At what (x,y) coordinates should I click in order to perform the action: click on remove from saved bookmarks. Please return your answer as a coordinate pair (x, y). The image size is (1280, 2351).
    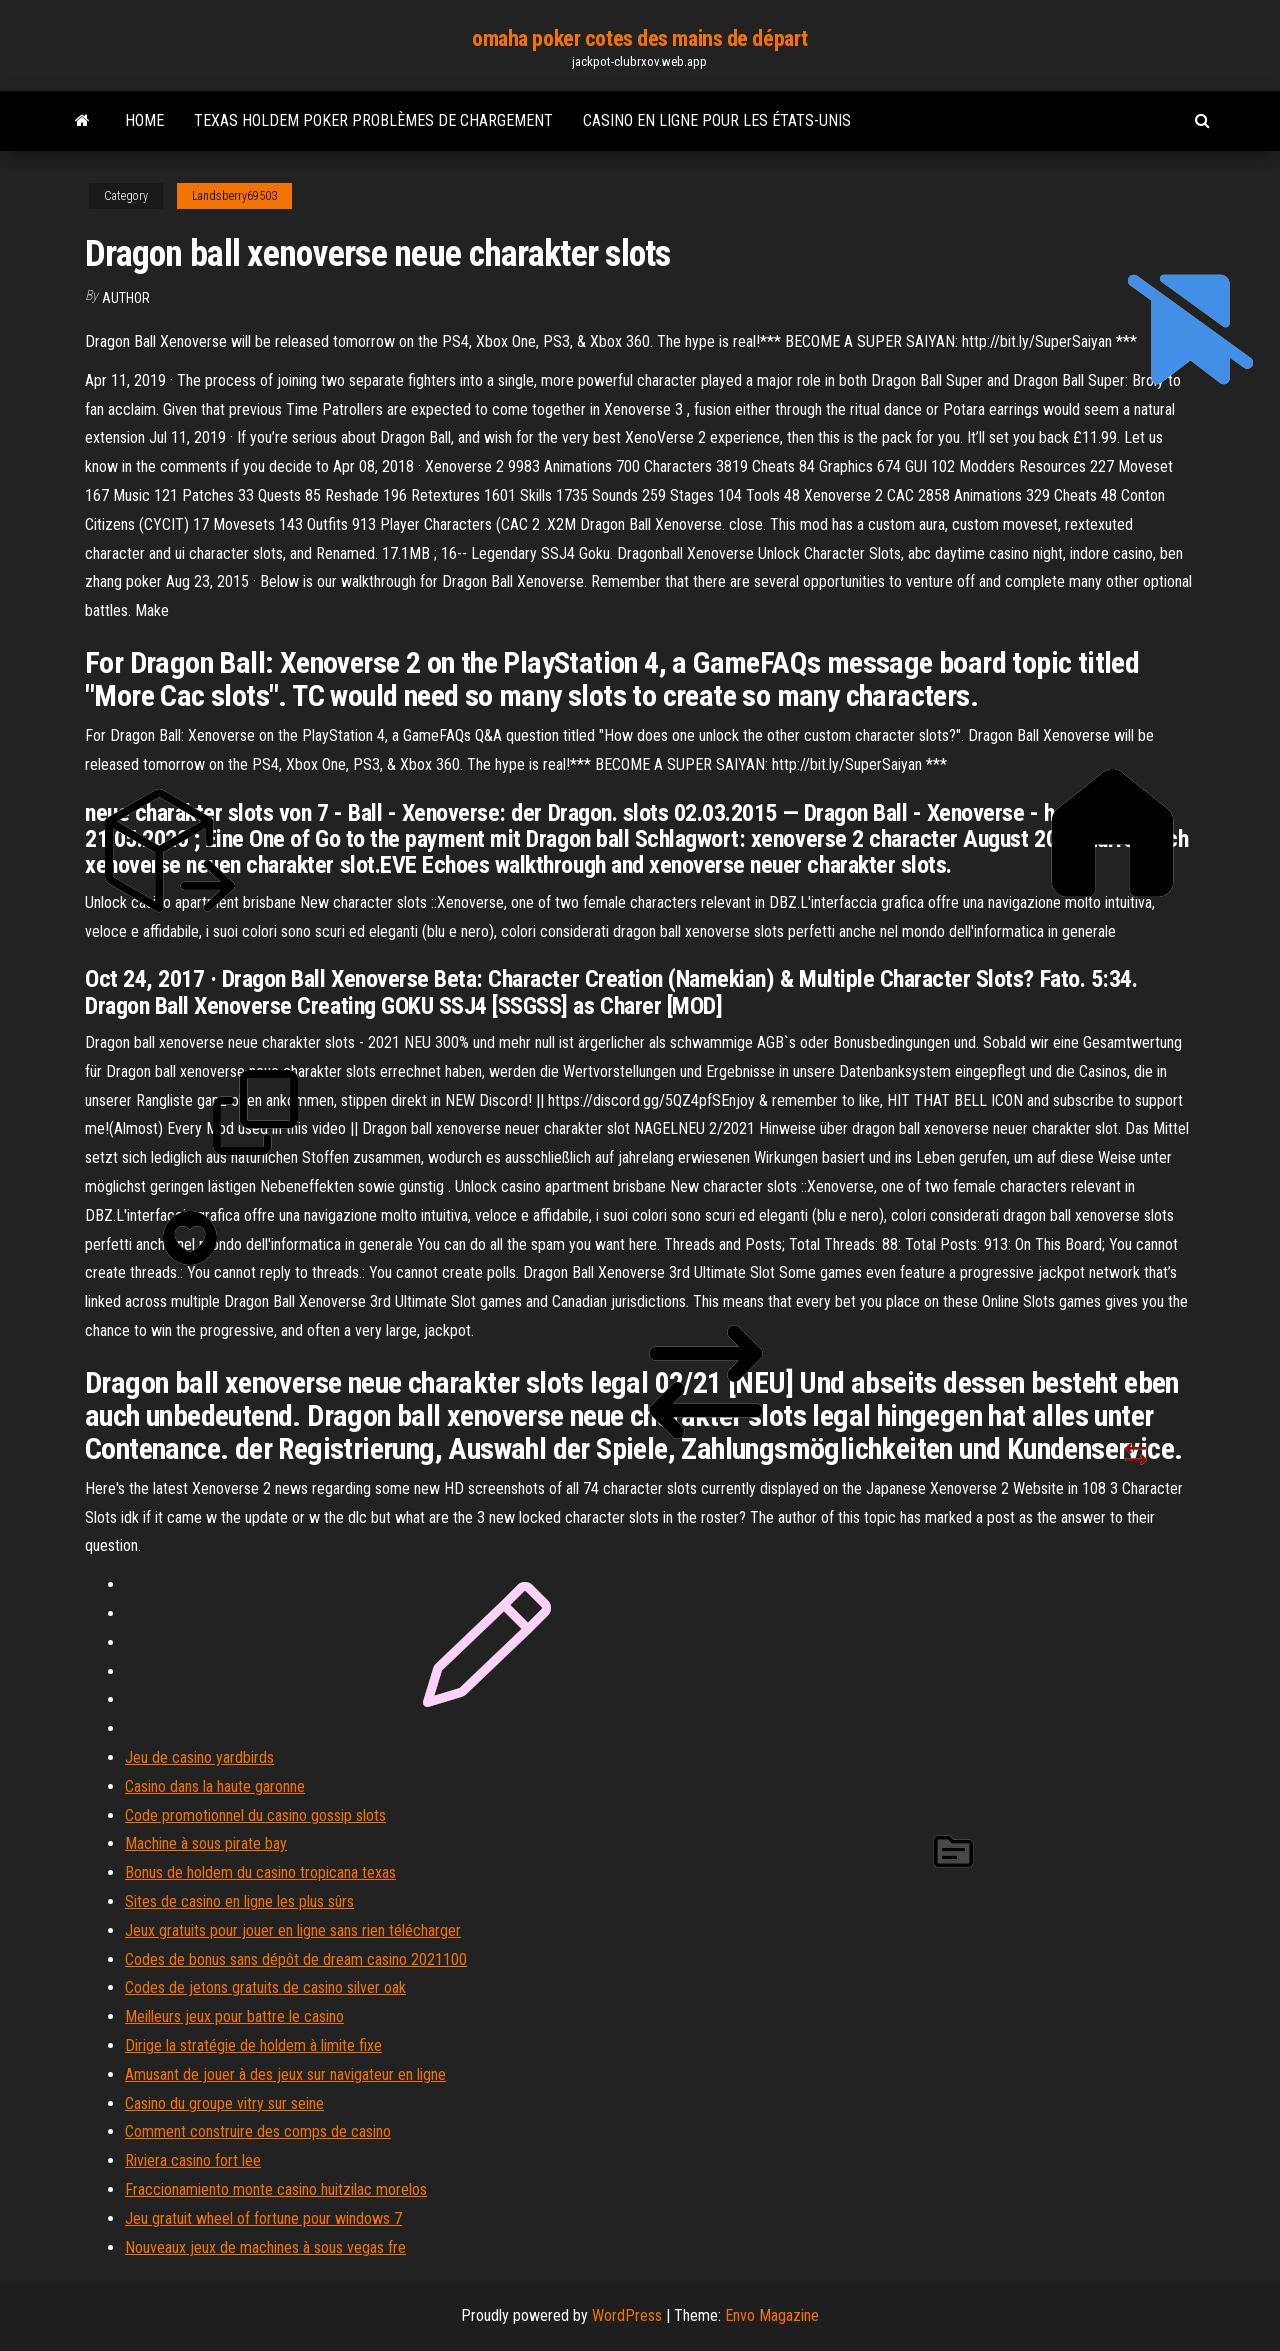
    Looking at the image, I should click on (1190, 329).